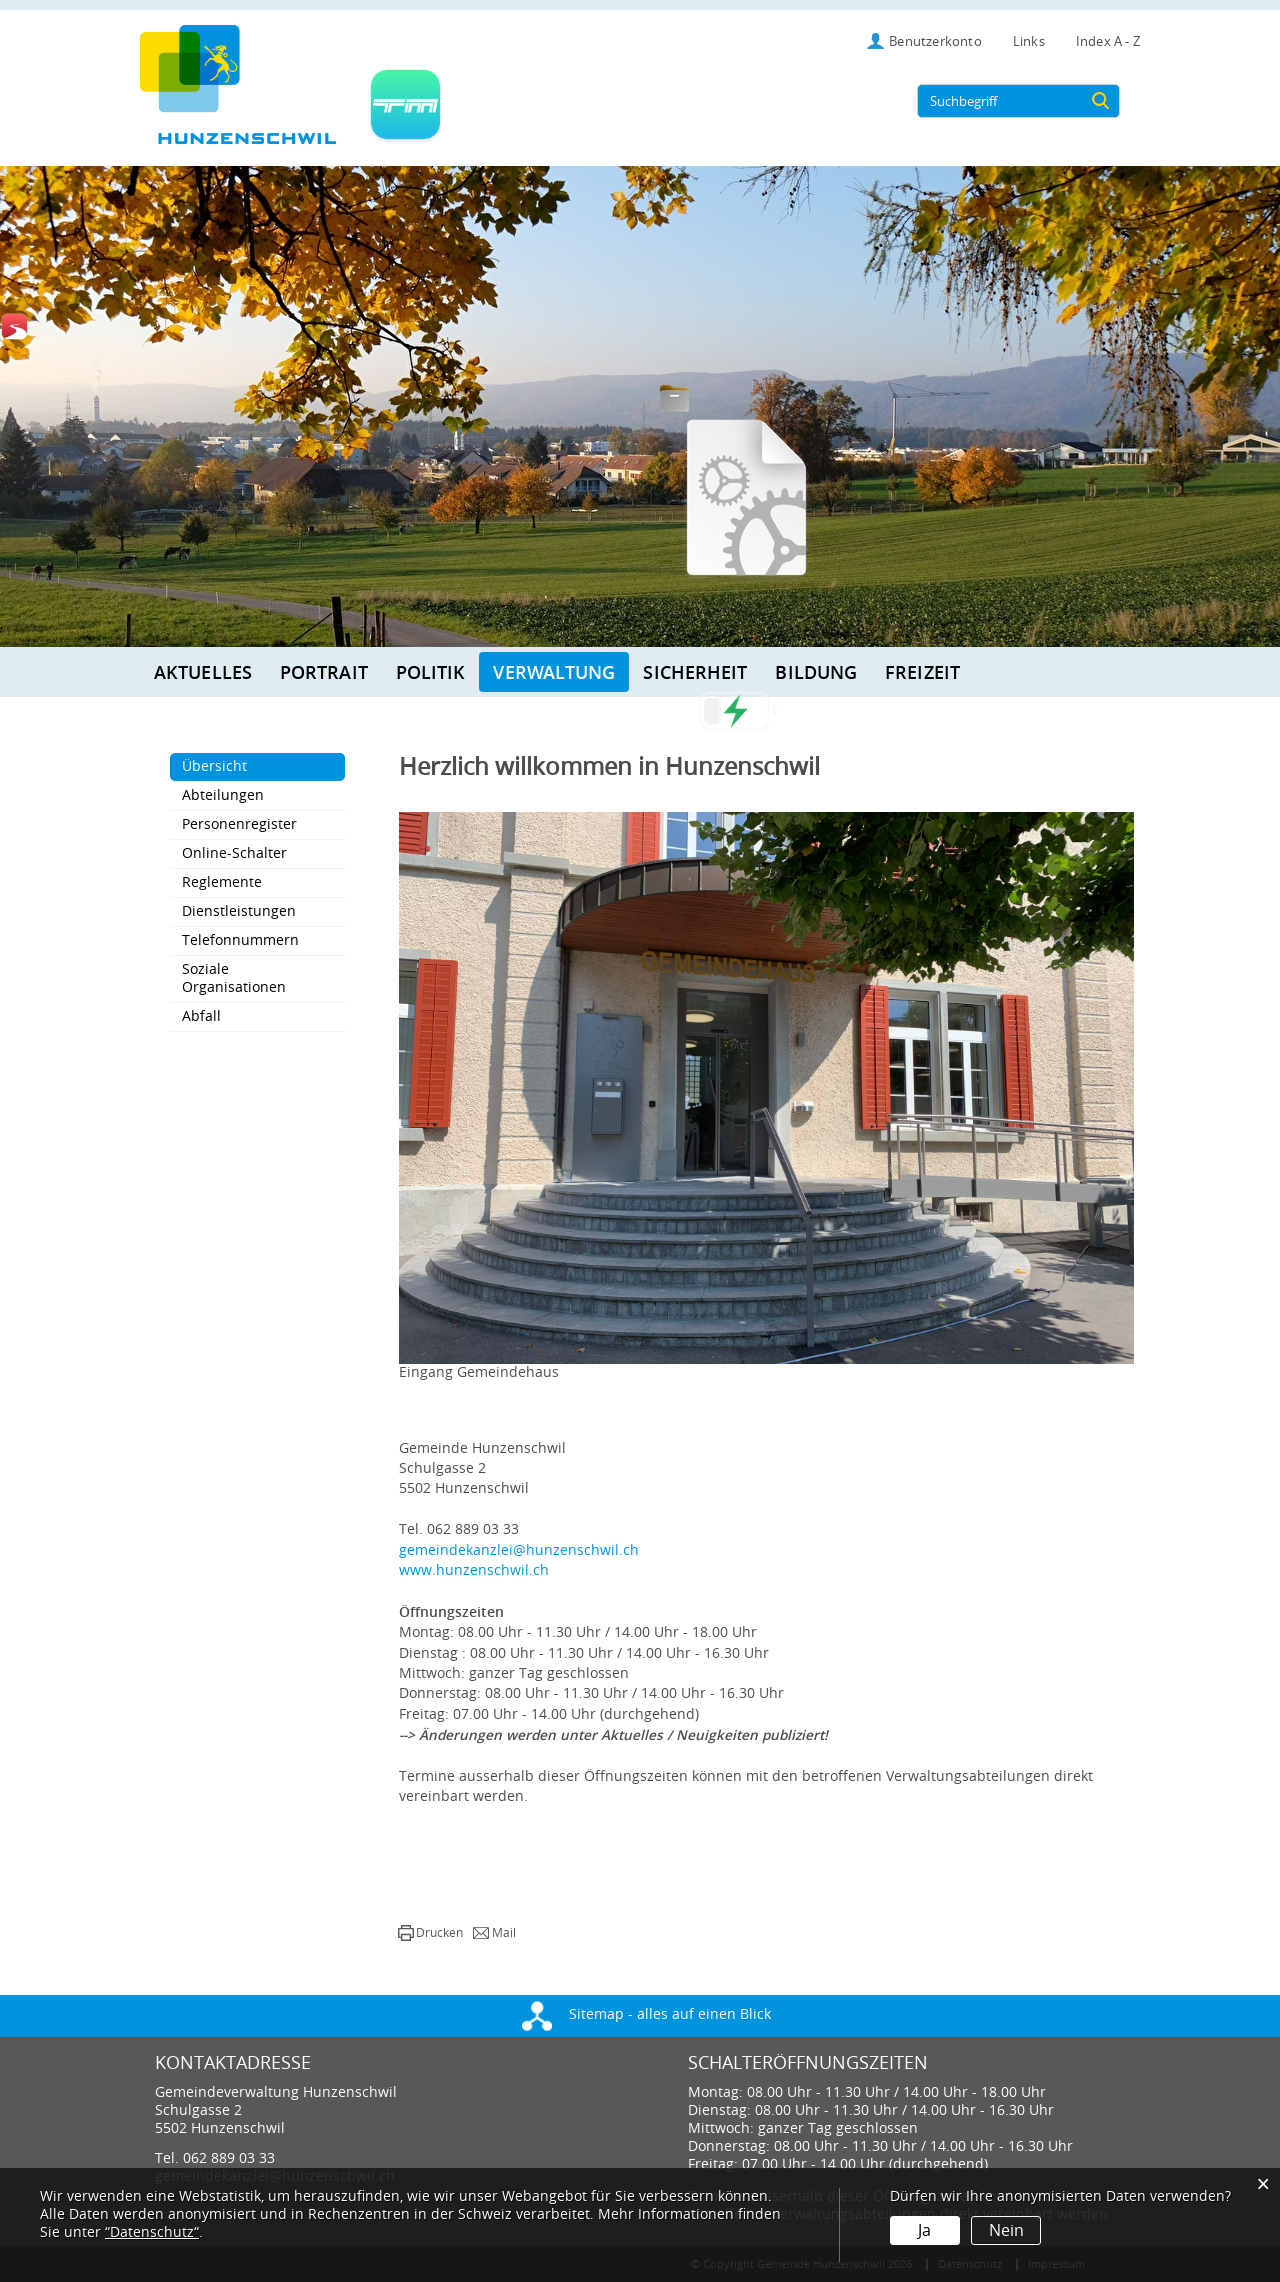  What do you see at coordinates (746, 500) in the screenshot?
I see `shared library file used by system applications` at bounding box center [746, 500].